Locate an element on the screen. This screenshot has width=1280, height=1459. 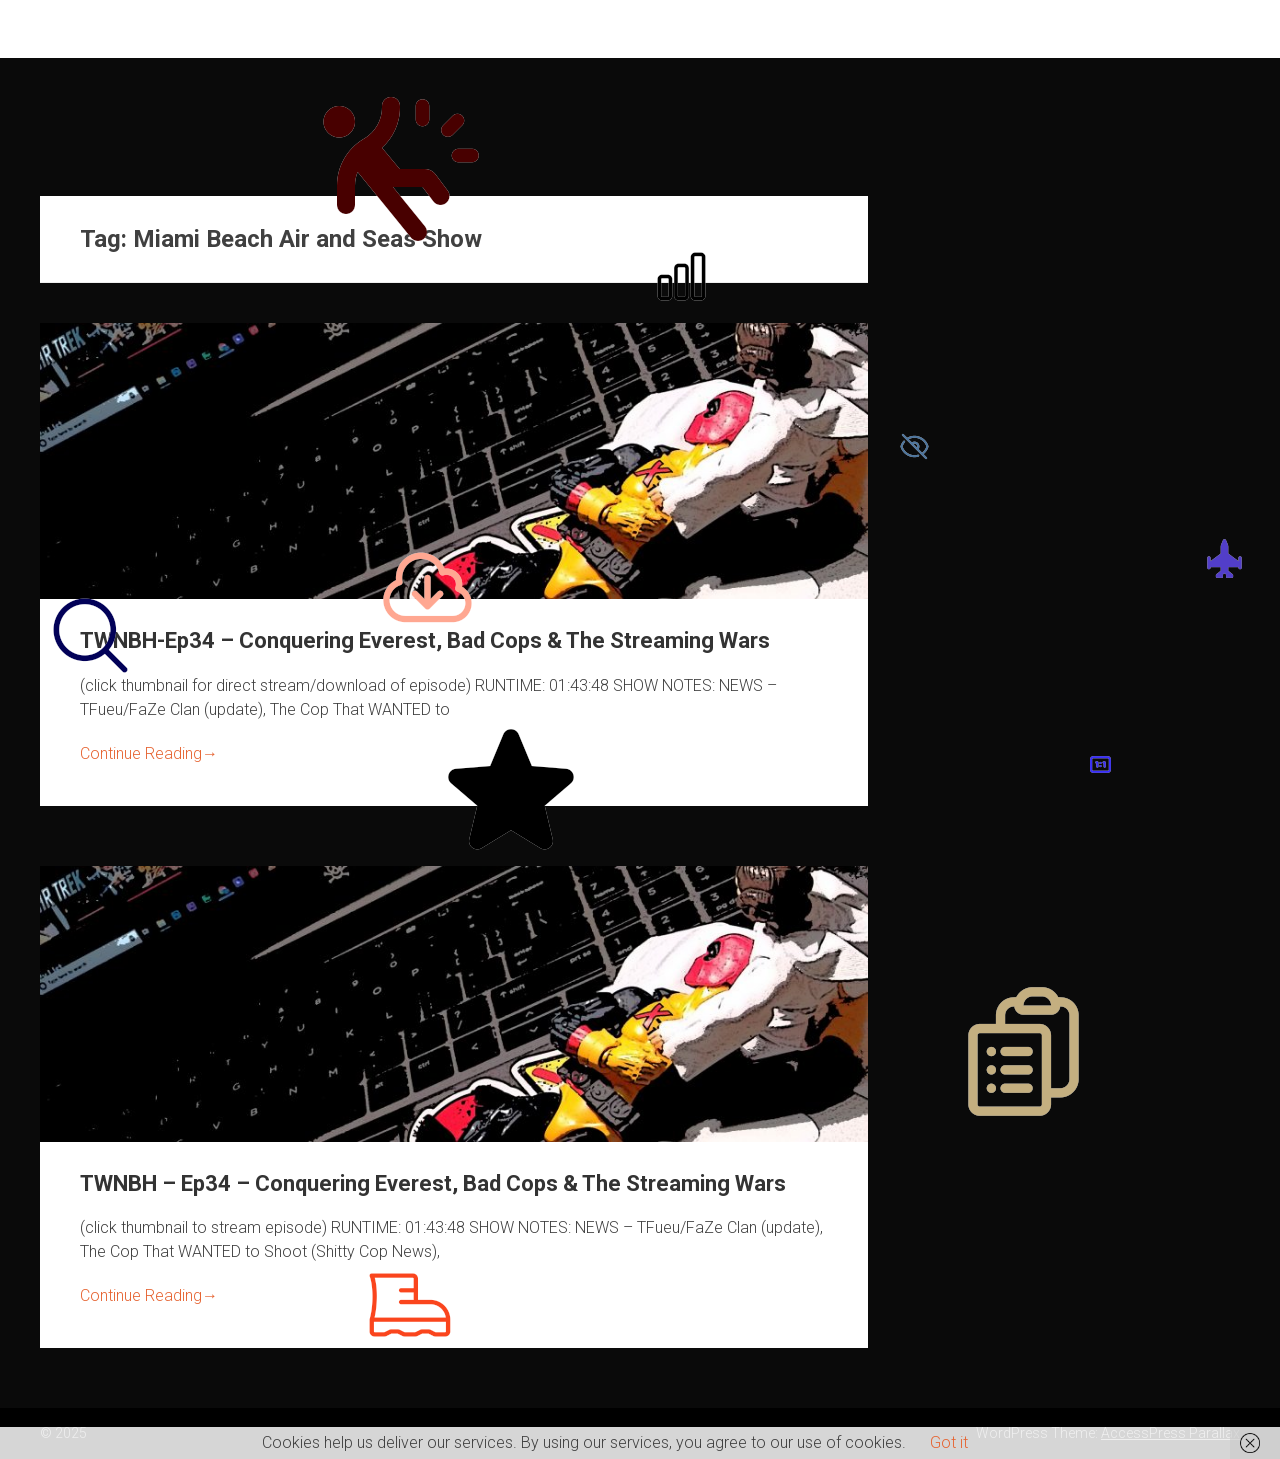
indicates a slip, trip, or fall hazard warning is located at coordinates (400, 169).